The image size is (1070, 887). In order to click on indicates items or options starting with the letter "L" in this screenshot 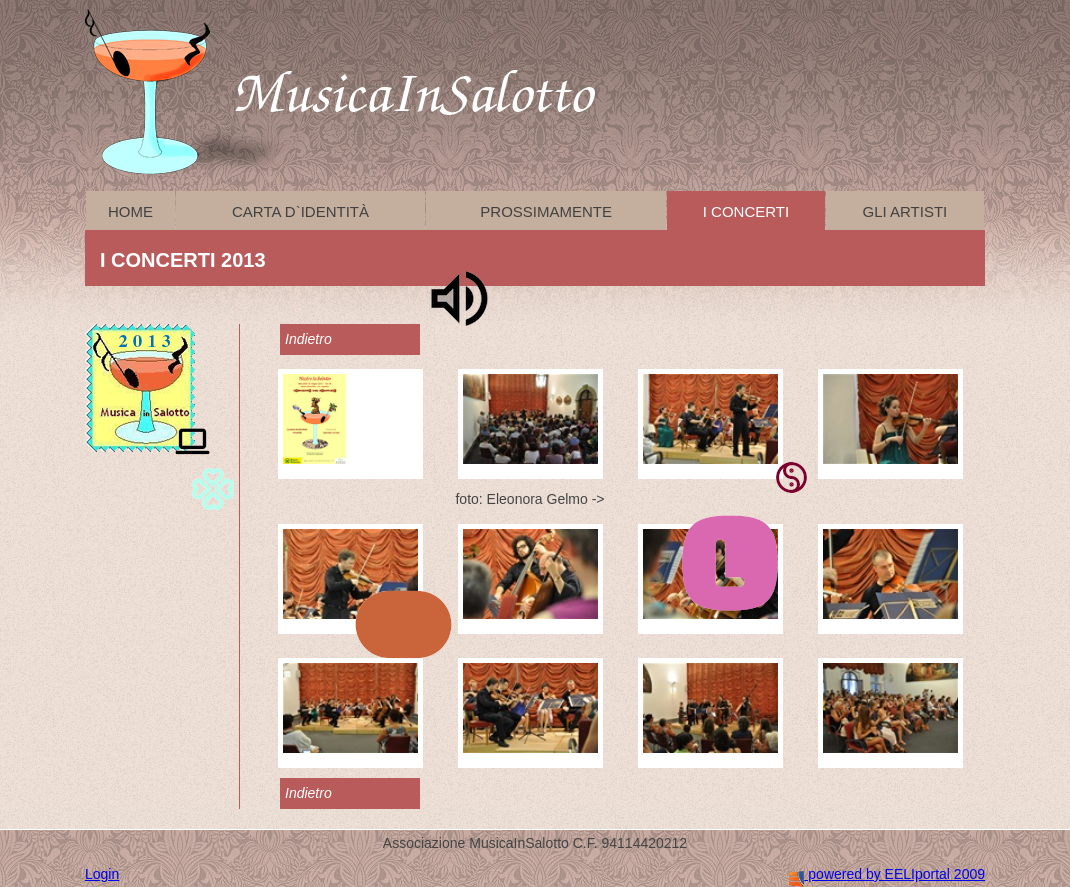, I will do `click(730, 563)`.